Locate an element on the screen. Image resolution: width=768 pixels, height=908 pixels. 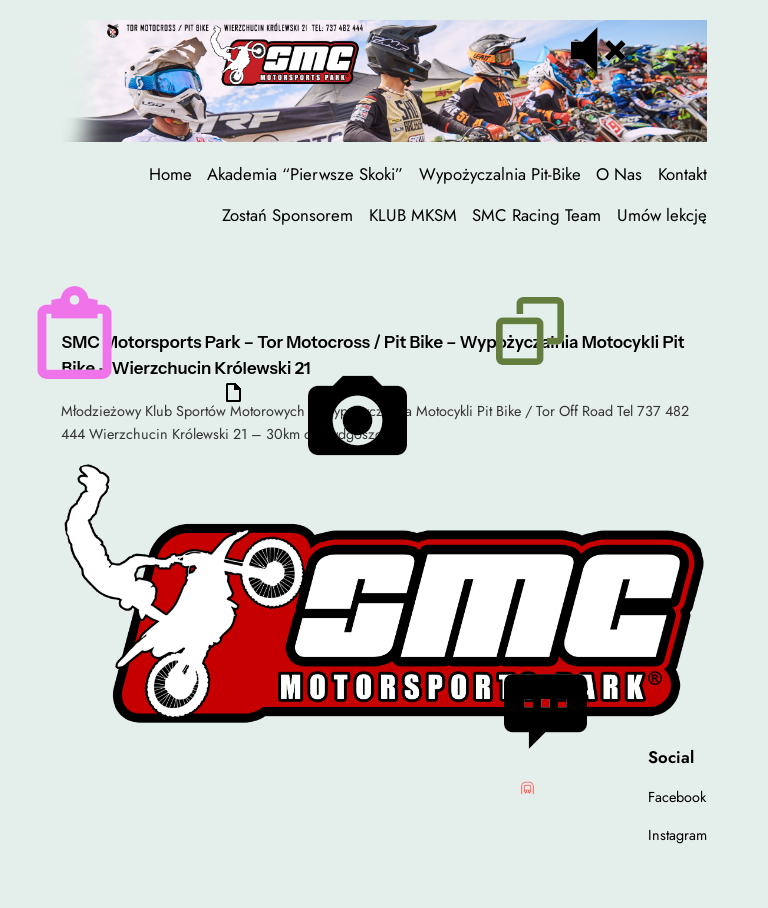
open chat or messaging is located at coordinates (545, 711).